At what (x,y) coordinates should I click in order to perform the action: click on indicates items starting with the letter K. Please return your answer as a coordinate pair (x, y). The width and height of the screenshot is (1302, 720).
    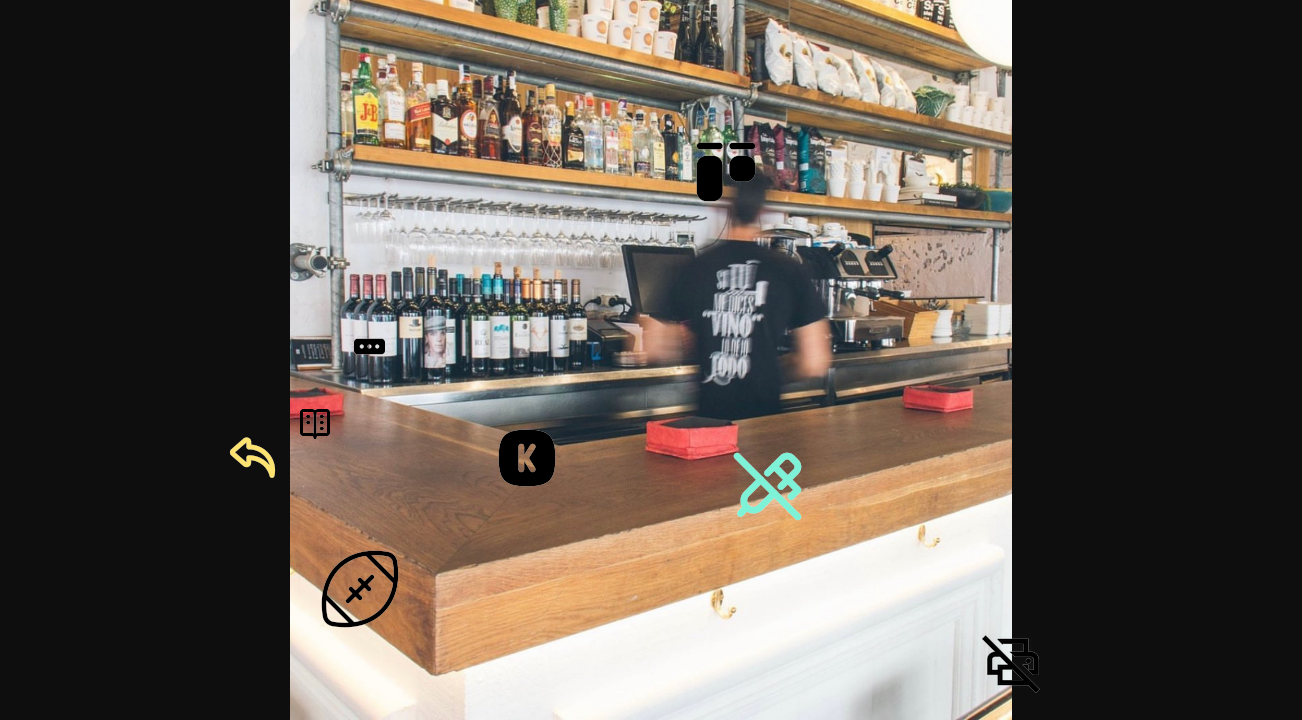
    Looking at the image, I should click on (527, 458).